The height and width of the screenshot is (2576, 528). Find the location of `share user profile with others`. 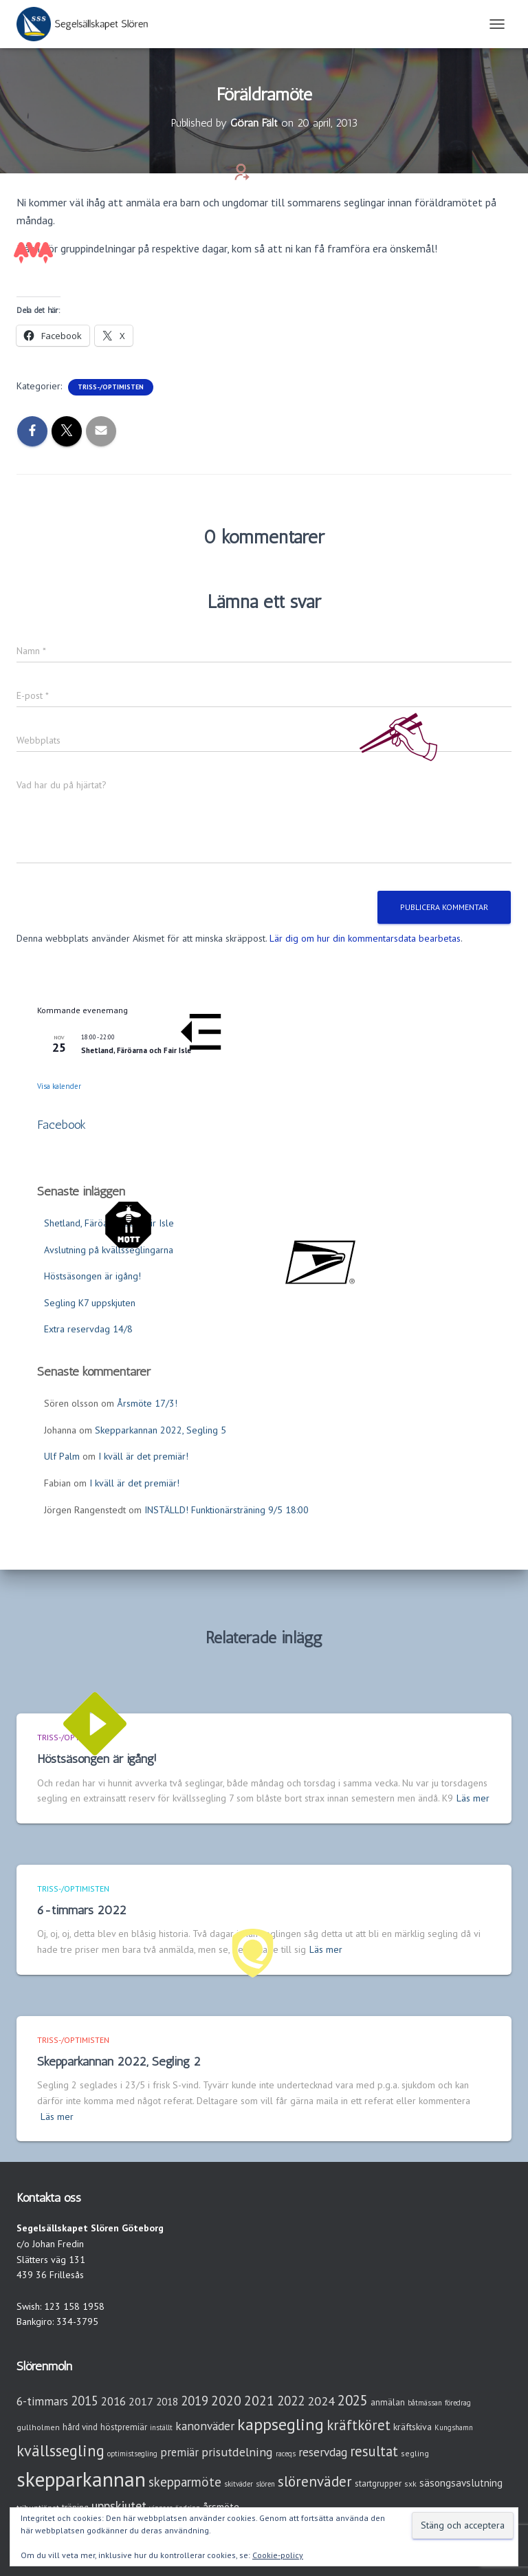

share user profile with others is located at coordinates (241, 172).